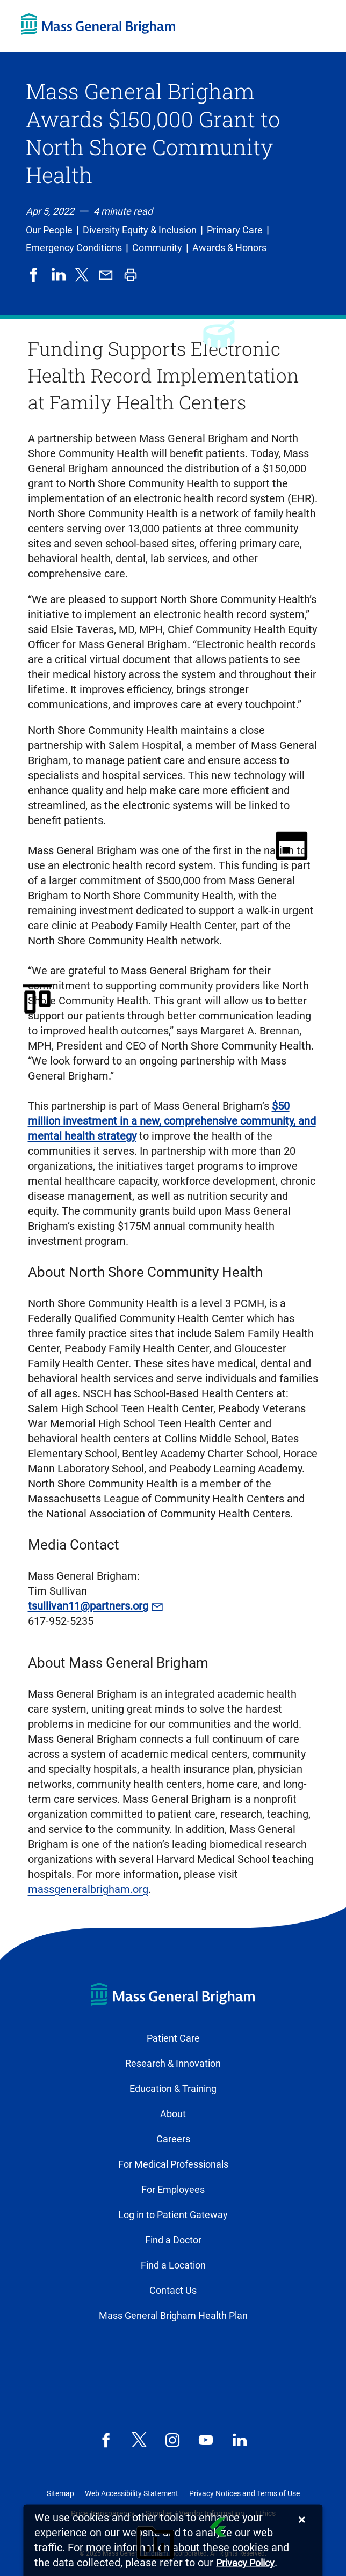  Describe the element at coordinates (218, 2527) in the screenshot. I see `flutter framework logo` at that location.